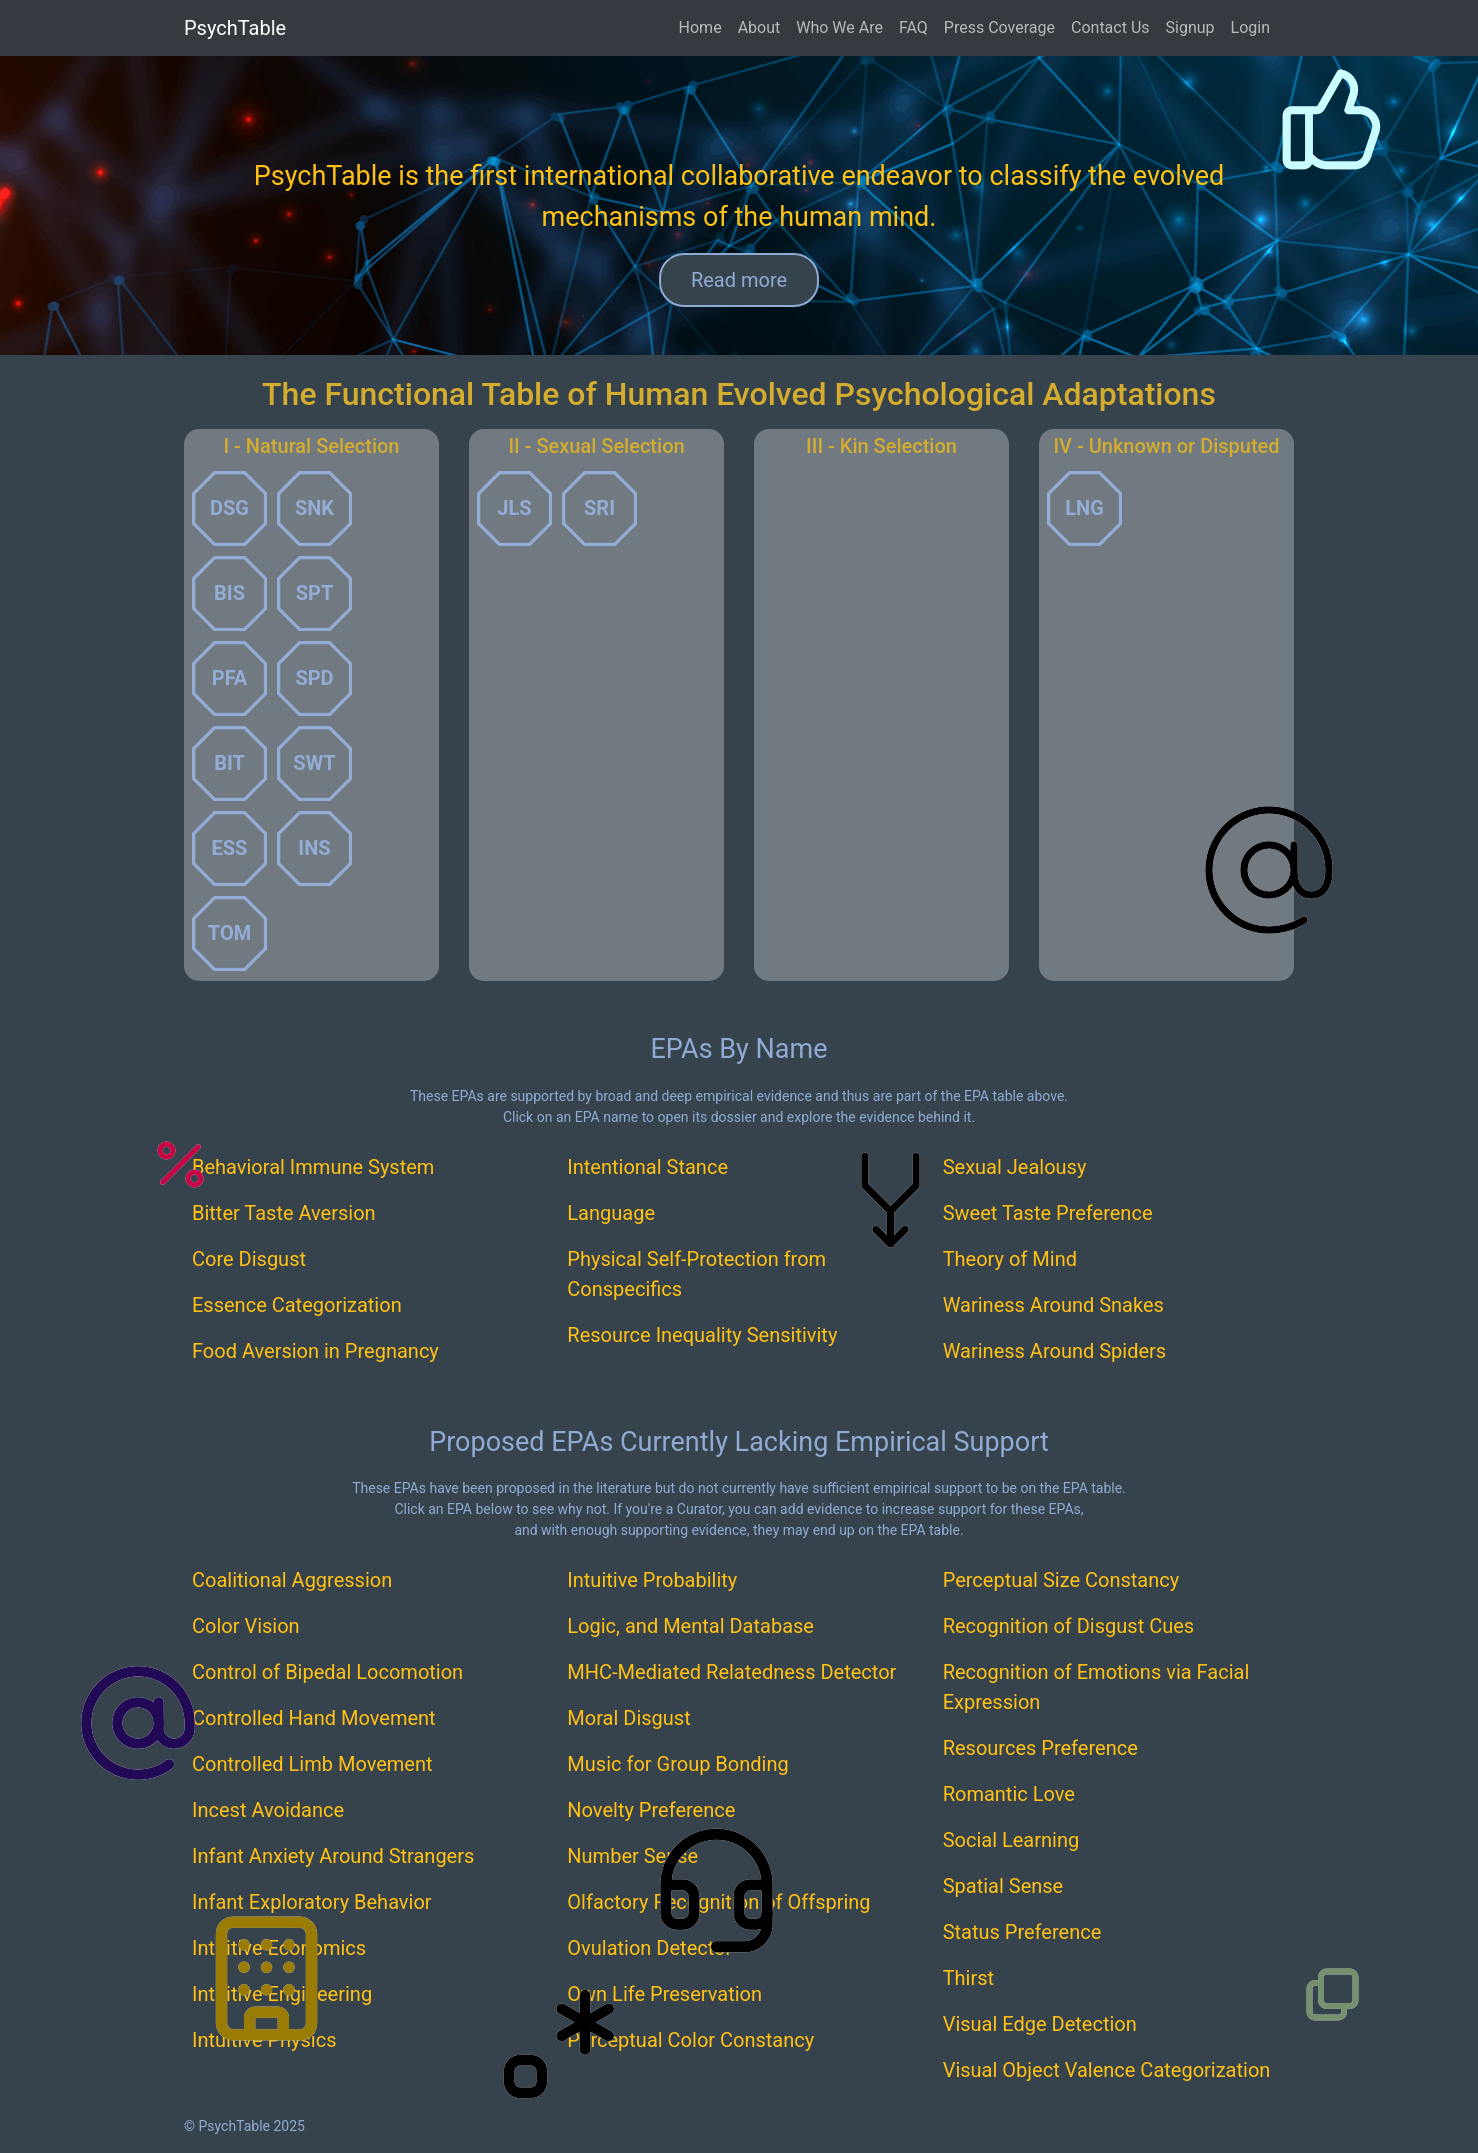  I want to click on view discount or promotional offer, so click(180, 1164).